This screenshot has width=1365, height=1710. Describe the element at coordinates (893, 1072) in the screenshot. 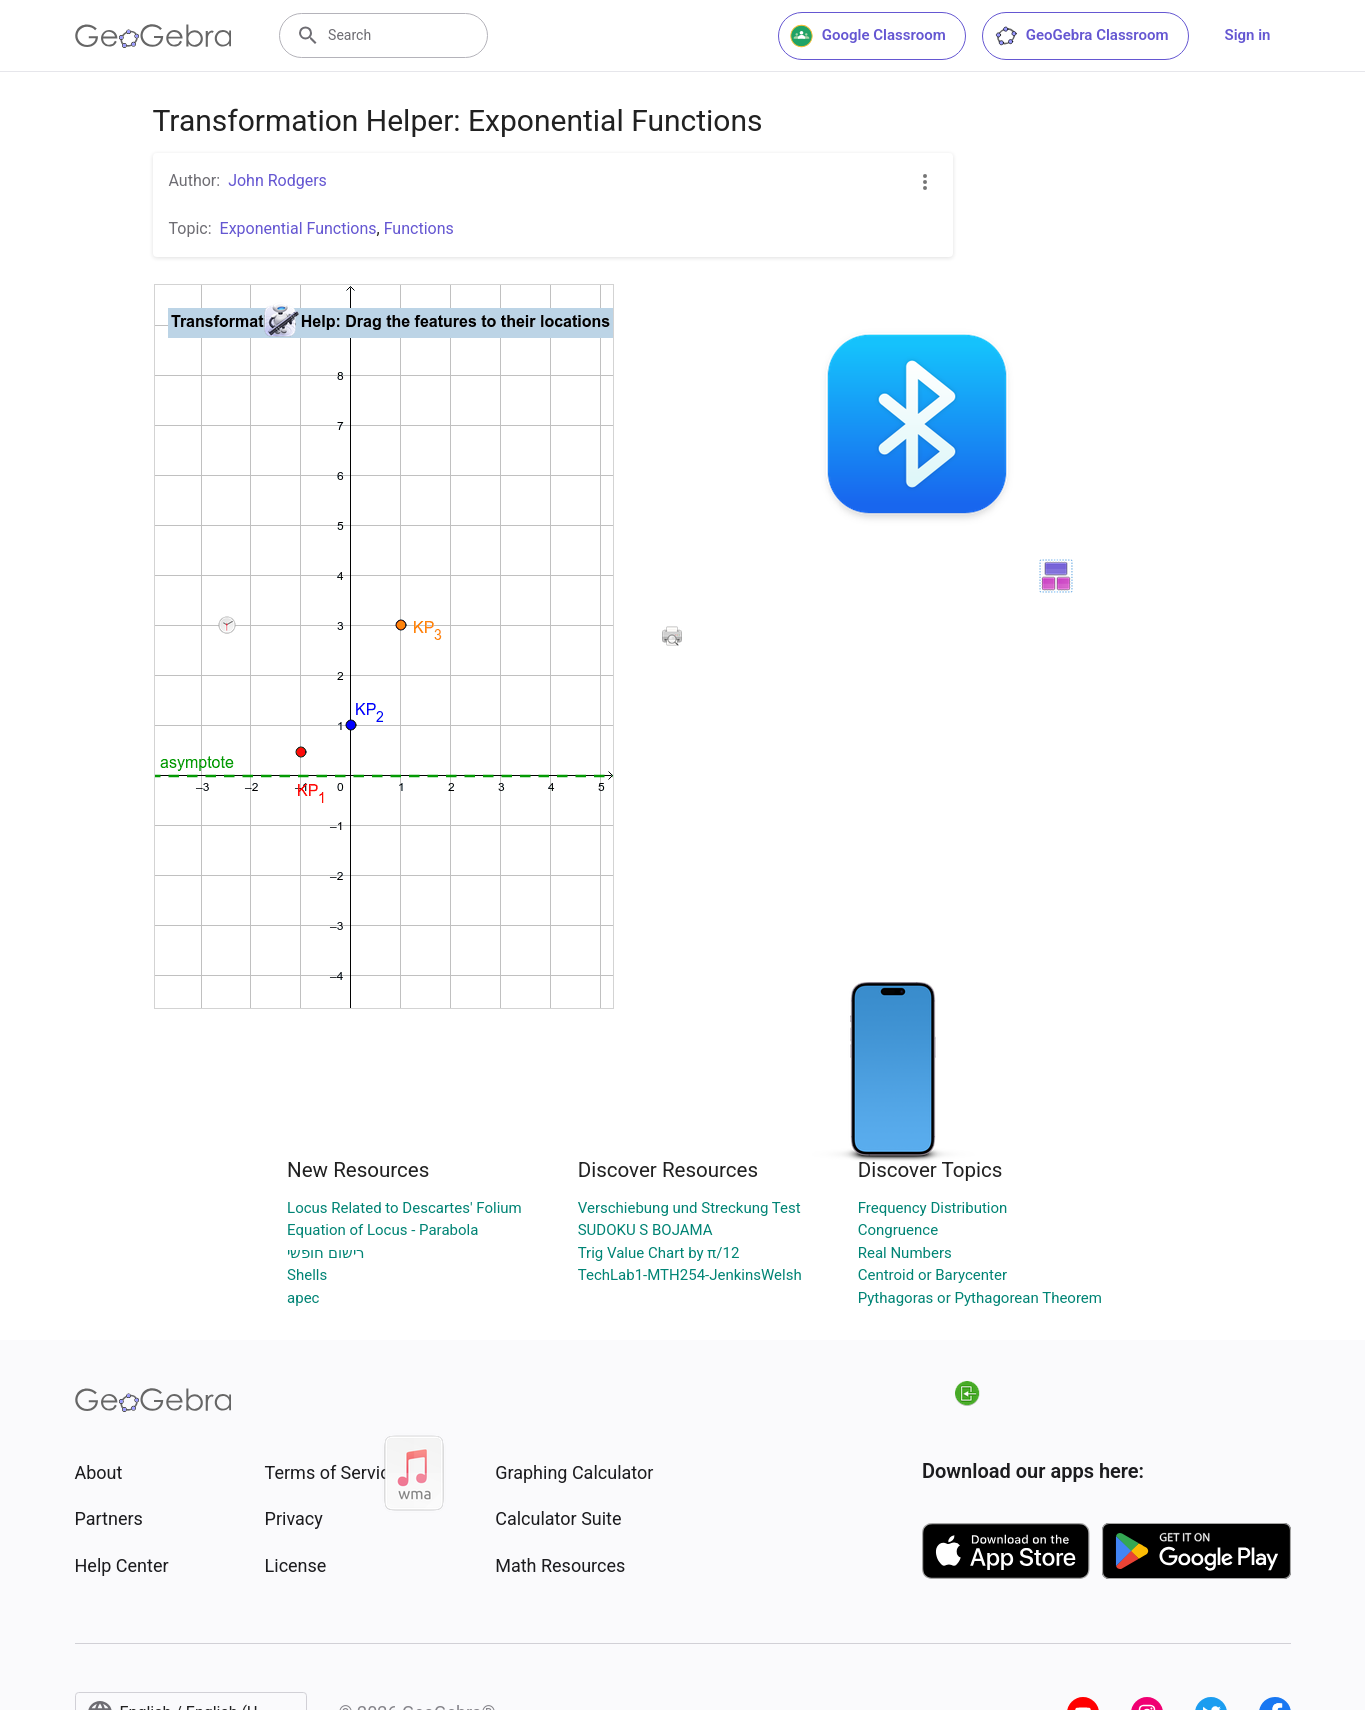

I see `iPhone 14 Pro device icon` at that location.